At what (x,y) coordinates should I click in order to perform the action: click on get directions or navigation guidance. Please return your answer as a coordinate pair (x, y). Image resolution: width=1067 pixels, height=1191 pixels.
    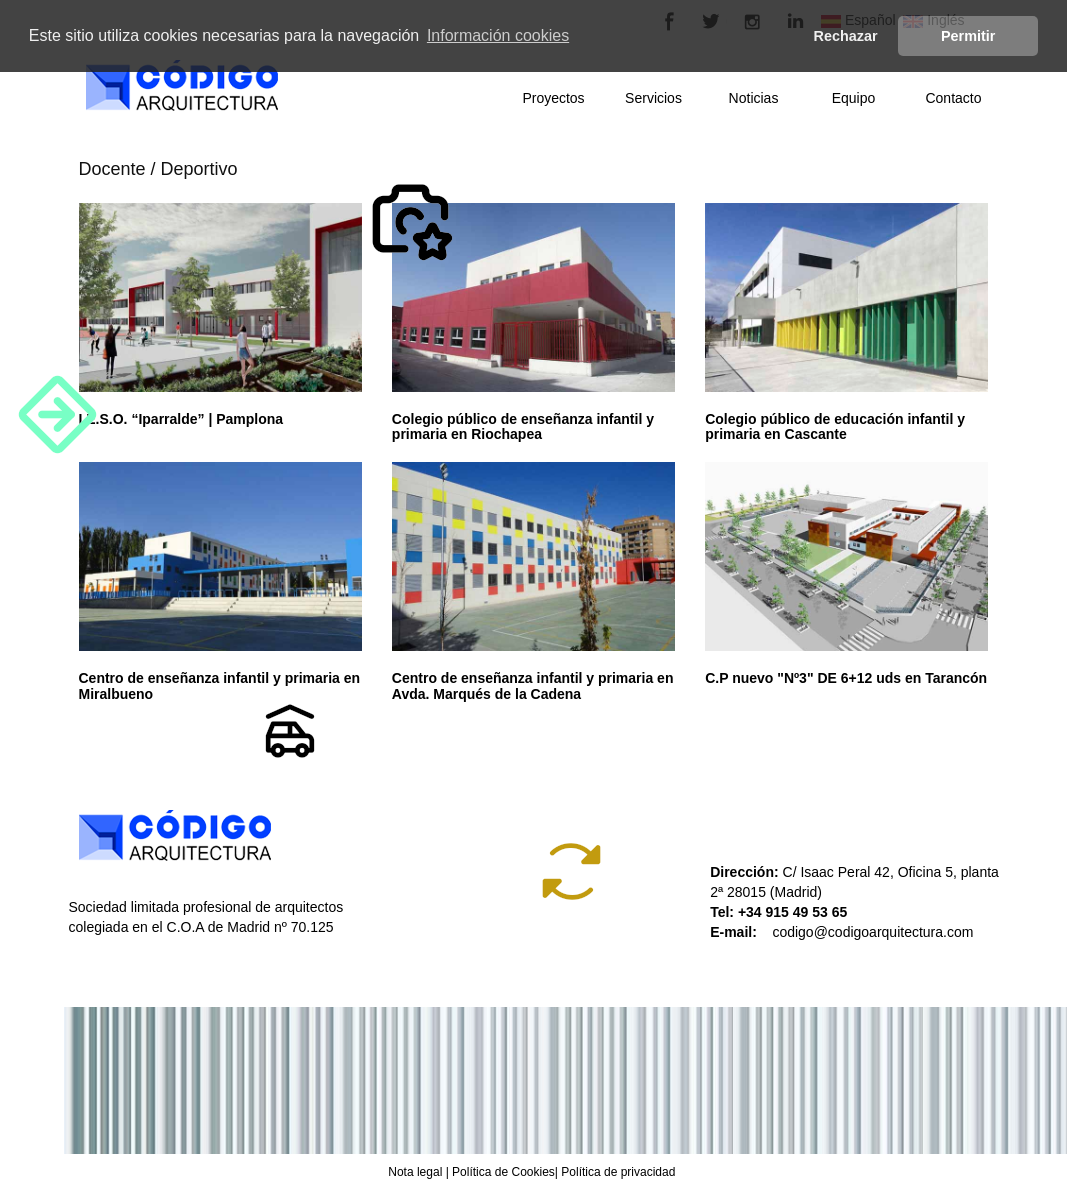
    Looking at the image, I should click on (57, 414).